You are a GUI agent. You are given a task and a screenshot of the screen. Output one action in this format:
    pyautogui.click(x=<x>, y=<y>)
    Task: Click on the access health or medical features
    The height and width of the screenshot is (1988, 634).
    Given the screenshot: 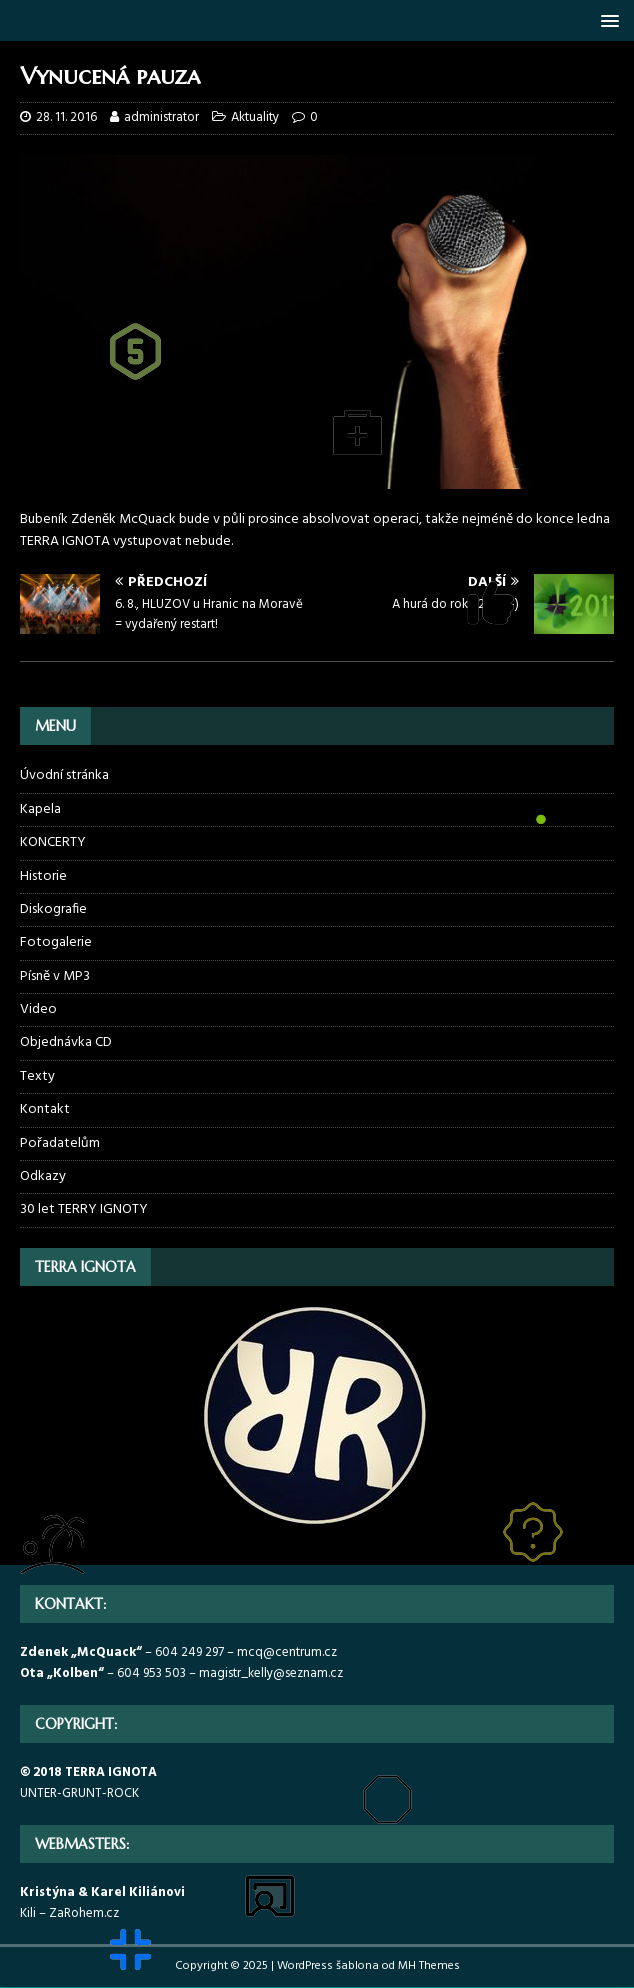 What is the action you would take?
    pyautogui.click(x=357, y=432)
    